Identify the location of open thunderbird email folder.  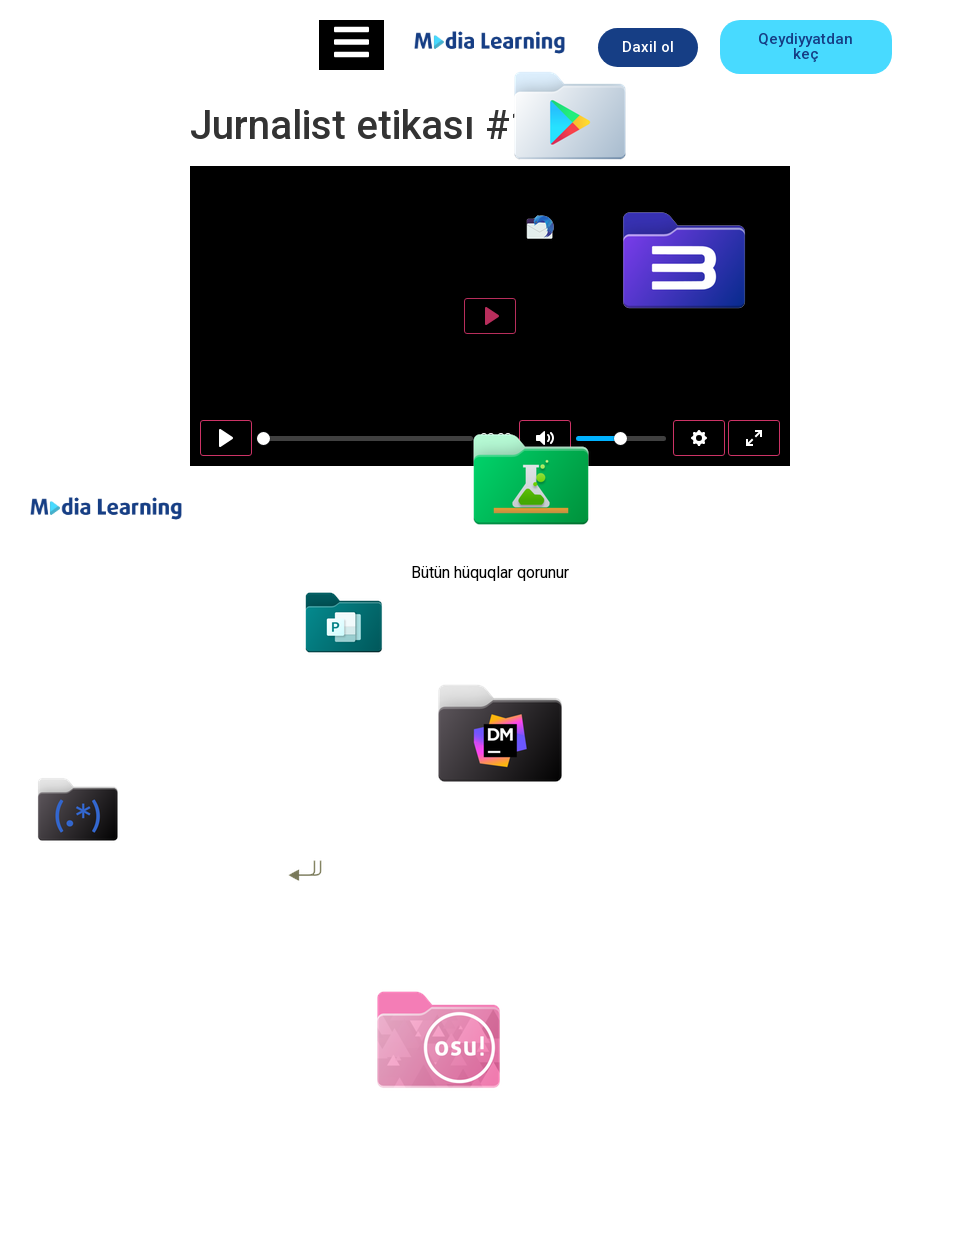
(539, 229).